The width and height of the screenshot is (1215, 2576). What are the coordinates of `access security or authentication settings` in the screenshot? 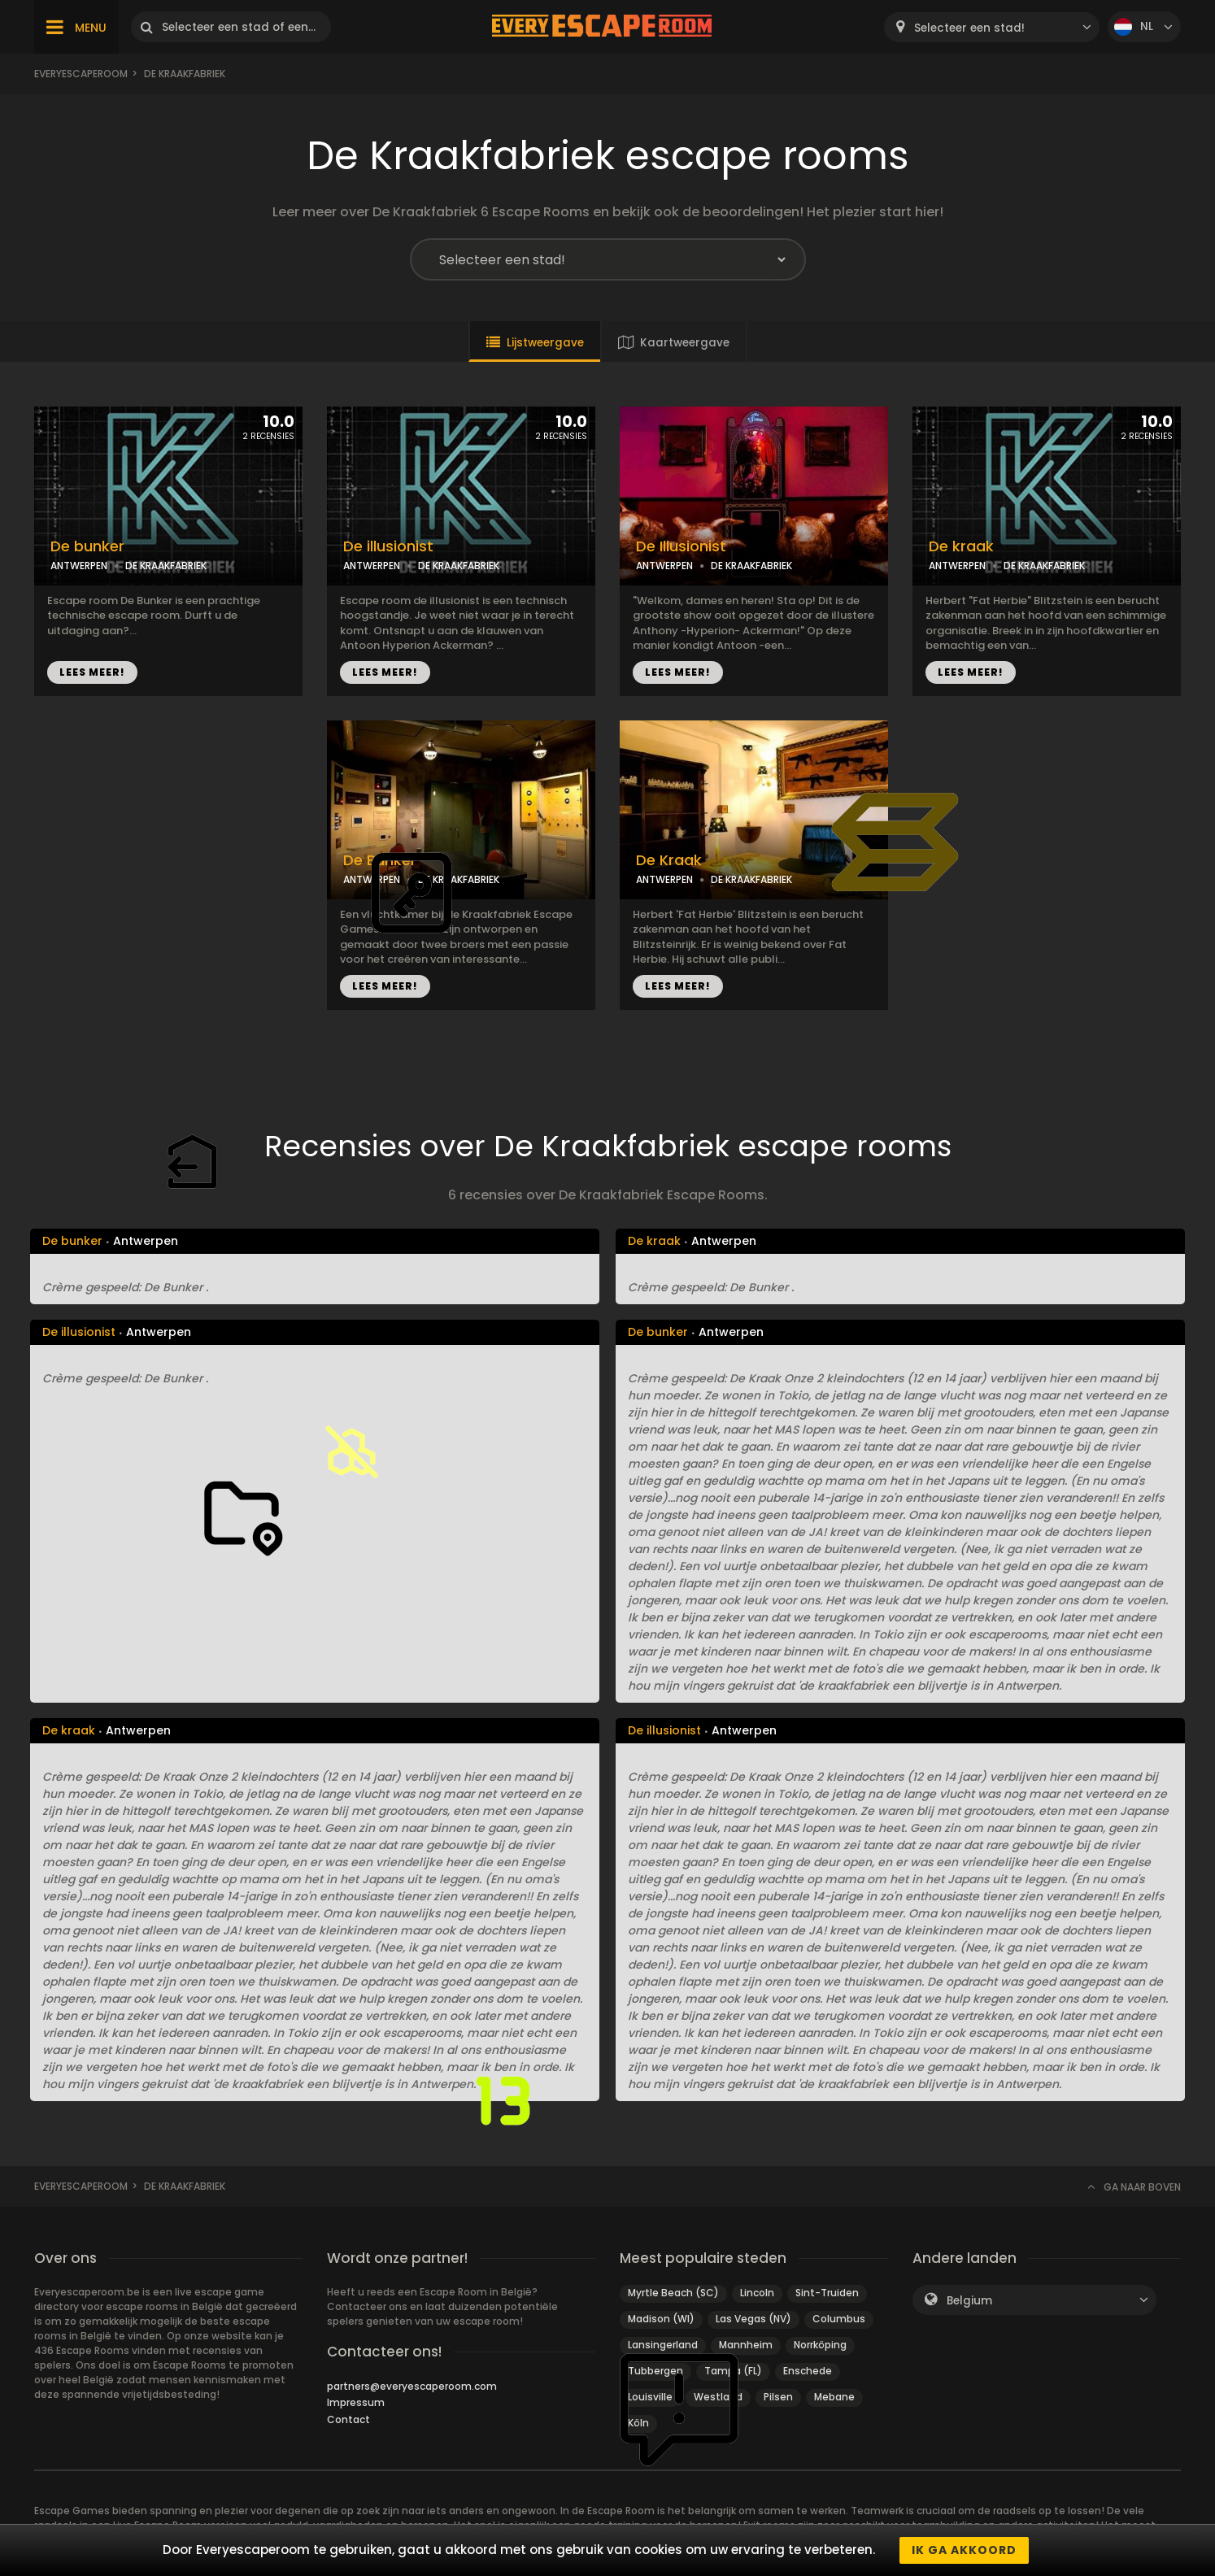 It's located at (412, 893).